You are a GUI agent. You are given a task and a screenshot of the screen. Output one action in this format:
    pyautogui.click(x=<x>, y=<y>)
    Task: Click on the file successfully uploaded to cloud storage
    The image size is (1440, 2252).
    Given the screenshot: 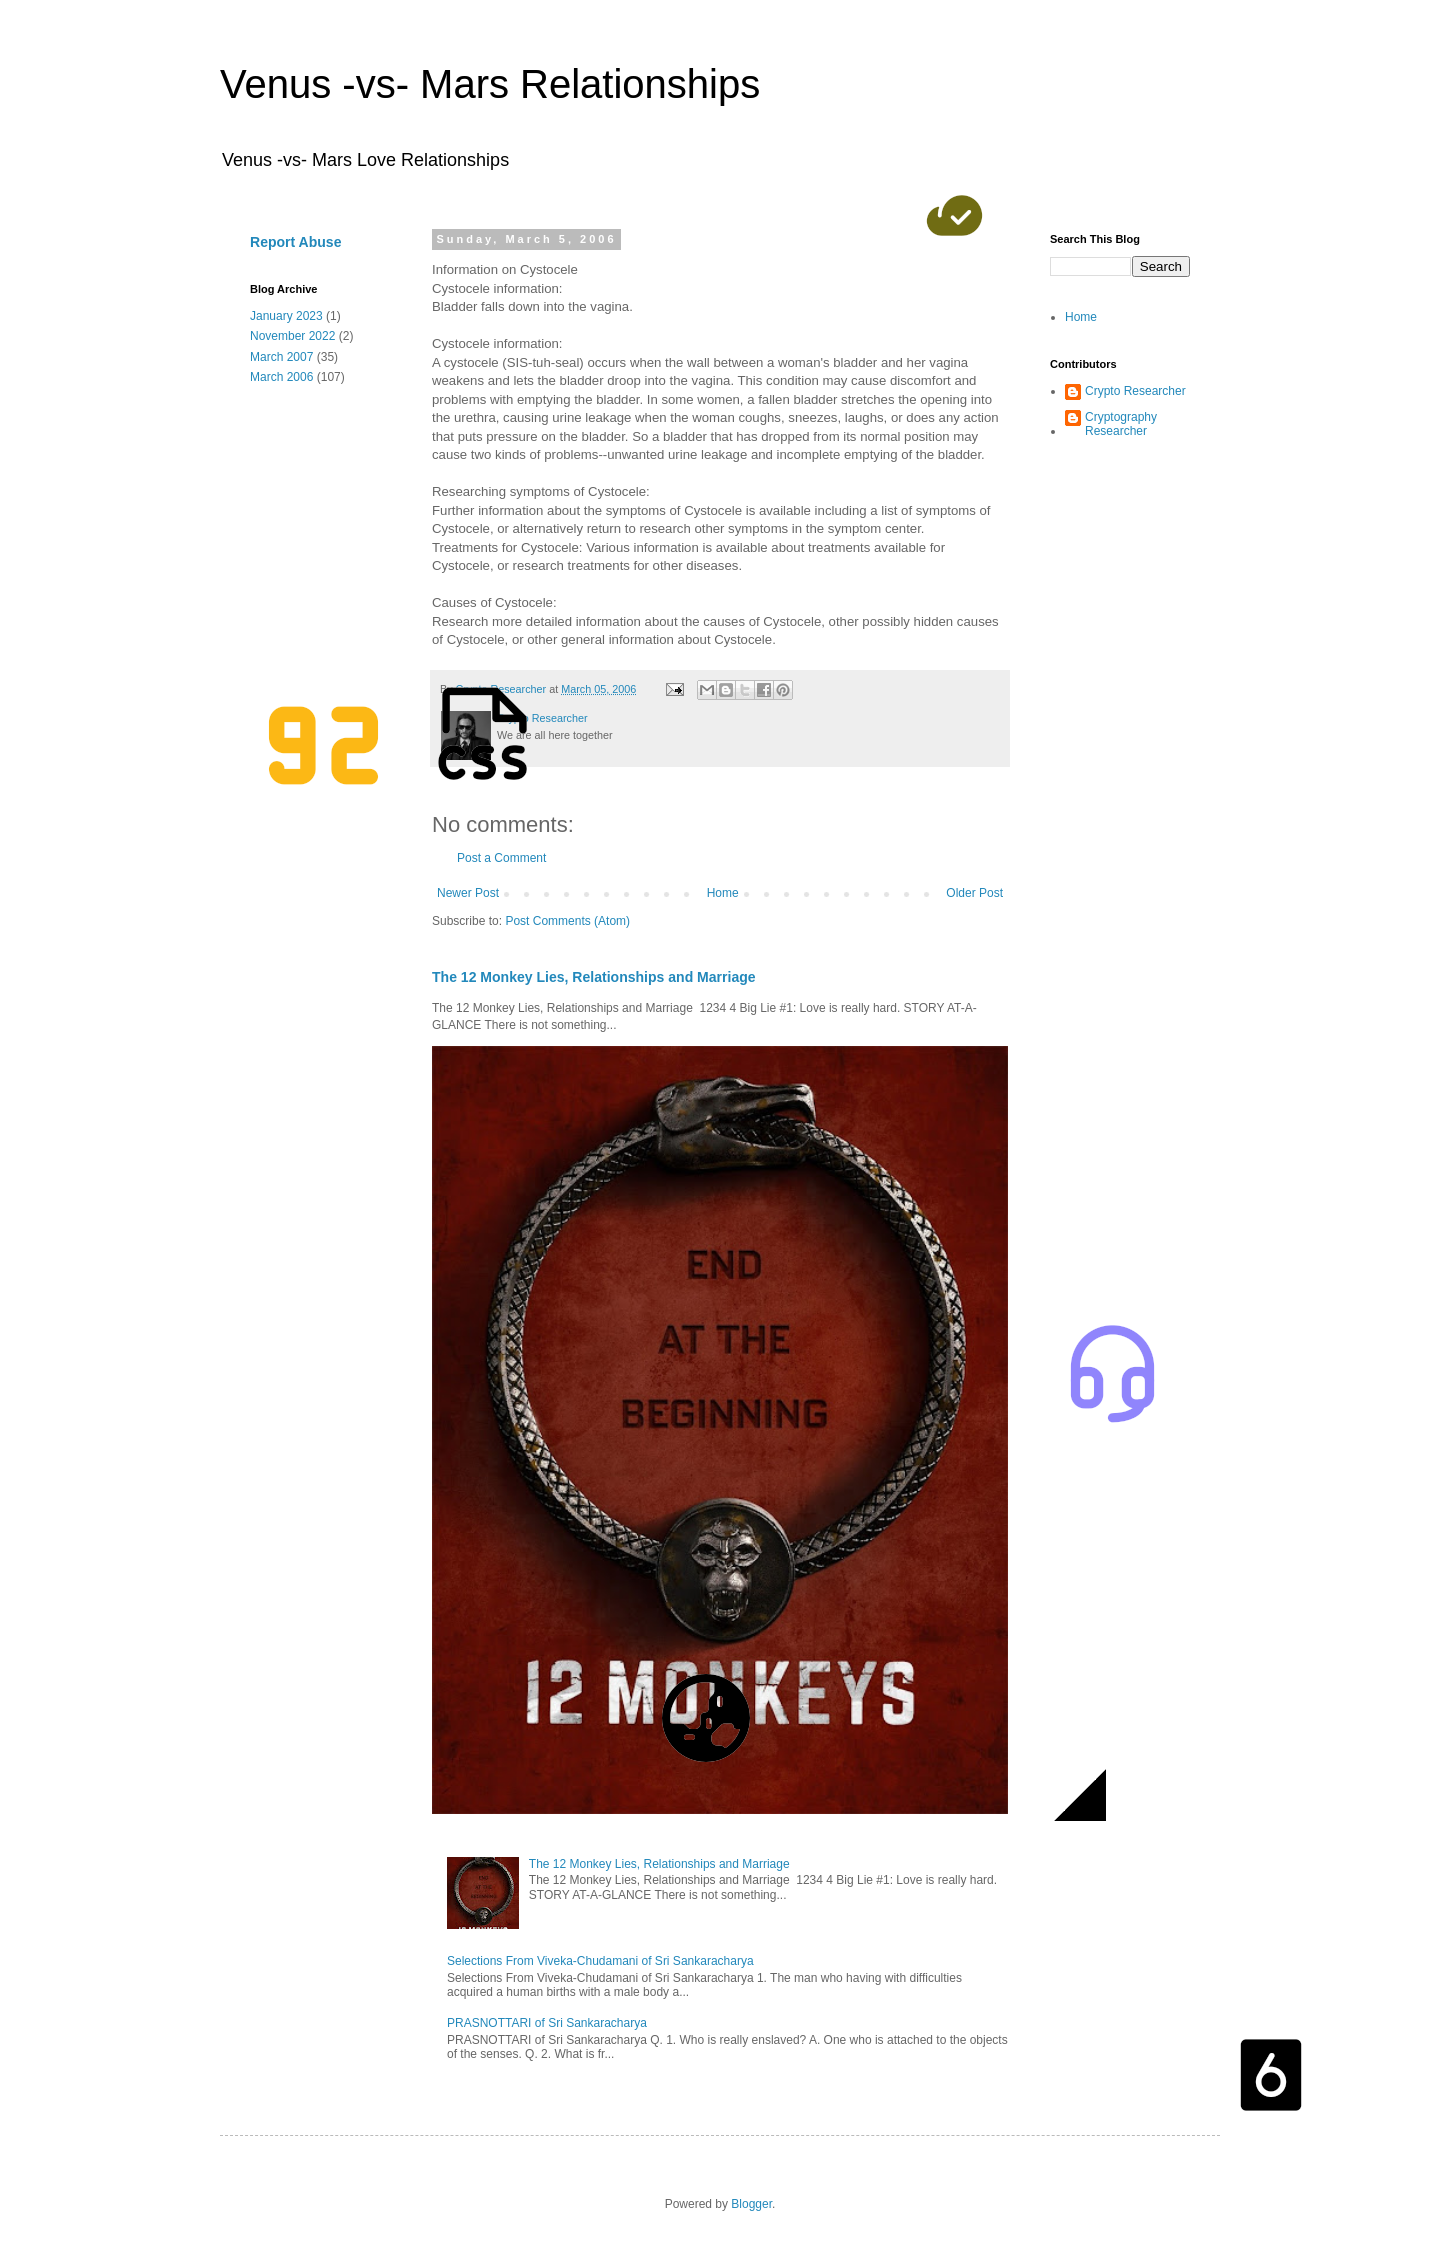 What is the action you would take?
    pyautogui.click(x=954, y=215)
    